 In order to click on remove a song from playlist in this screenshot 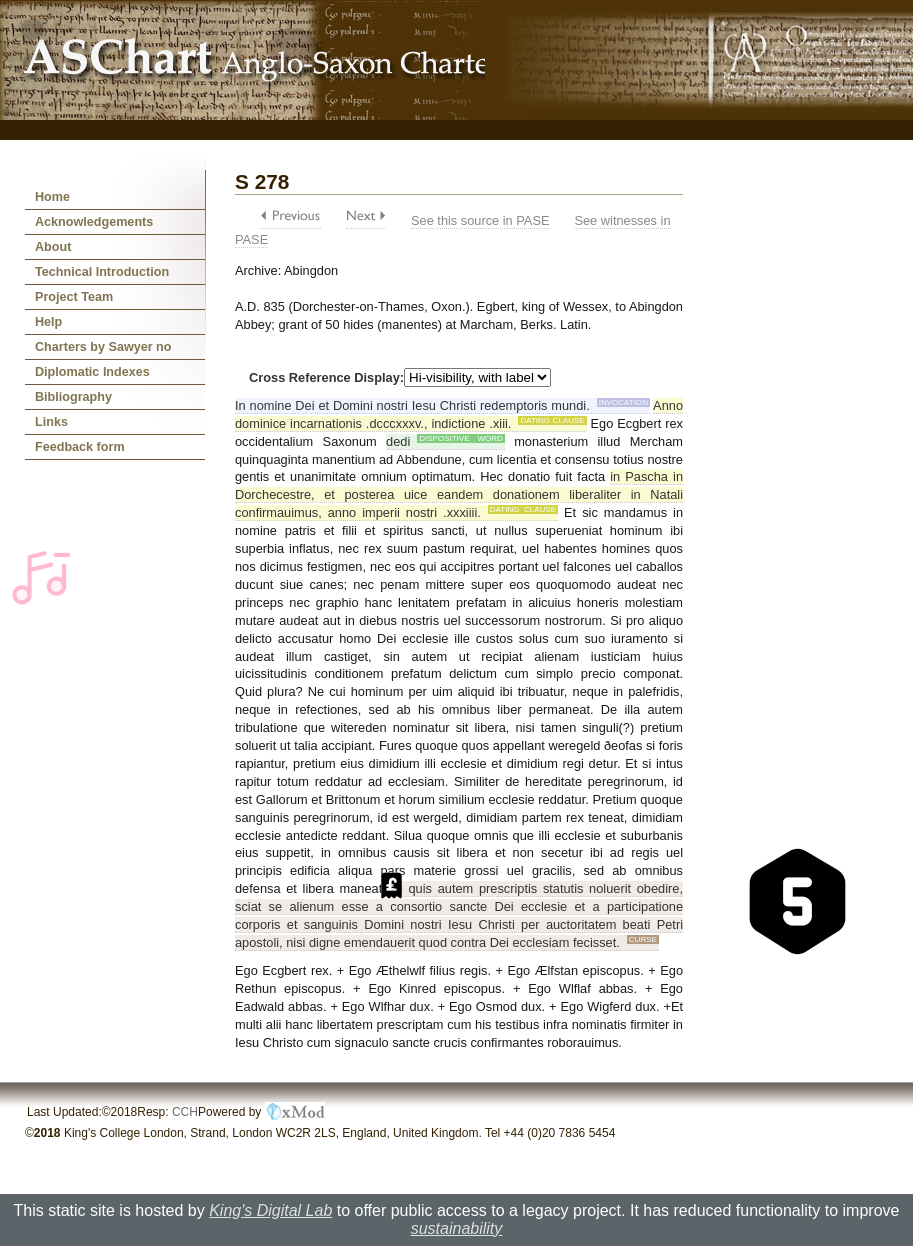, I will do `click(42, 576)`.